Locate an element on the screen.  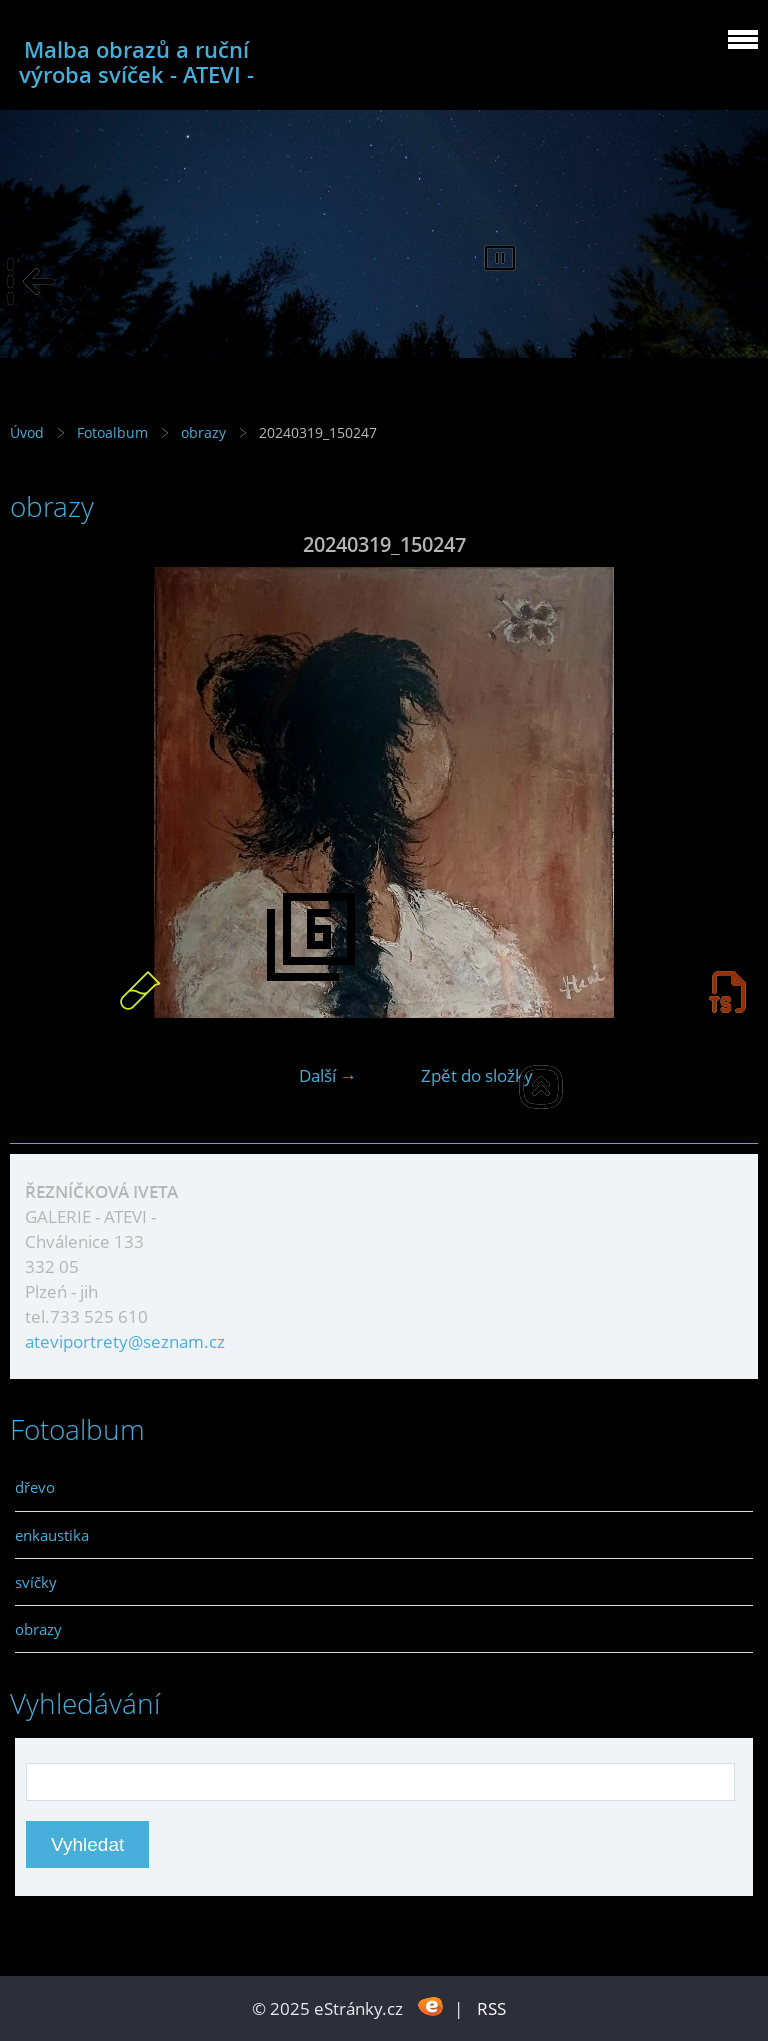
scroll to top of page is located at coordinates (541, 1087).